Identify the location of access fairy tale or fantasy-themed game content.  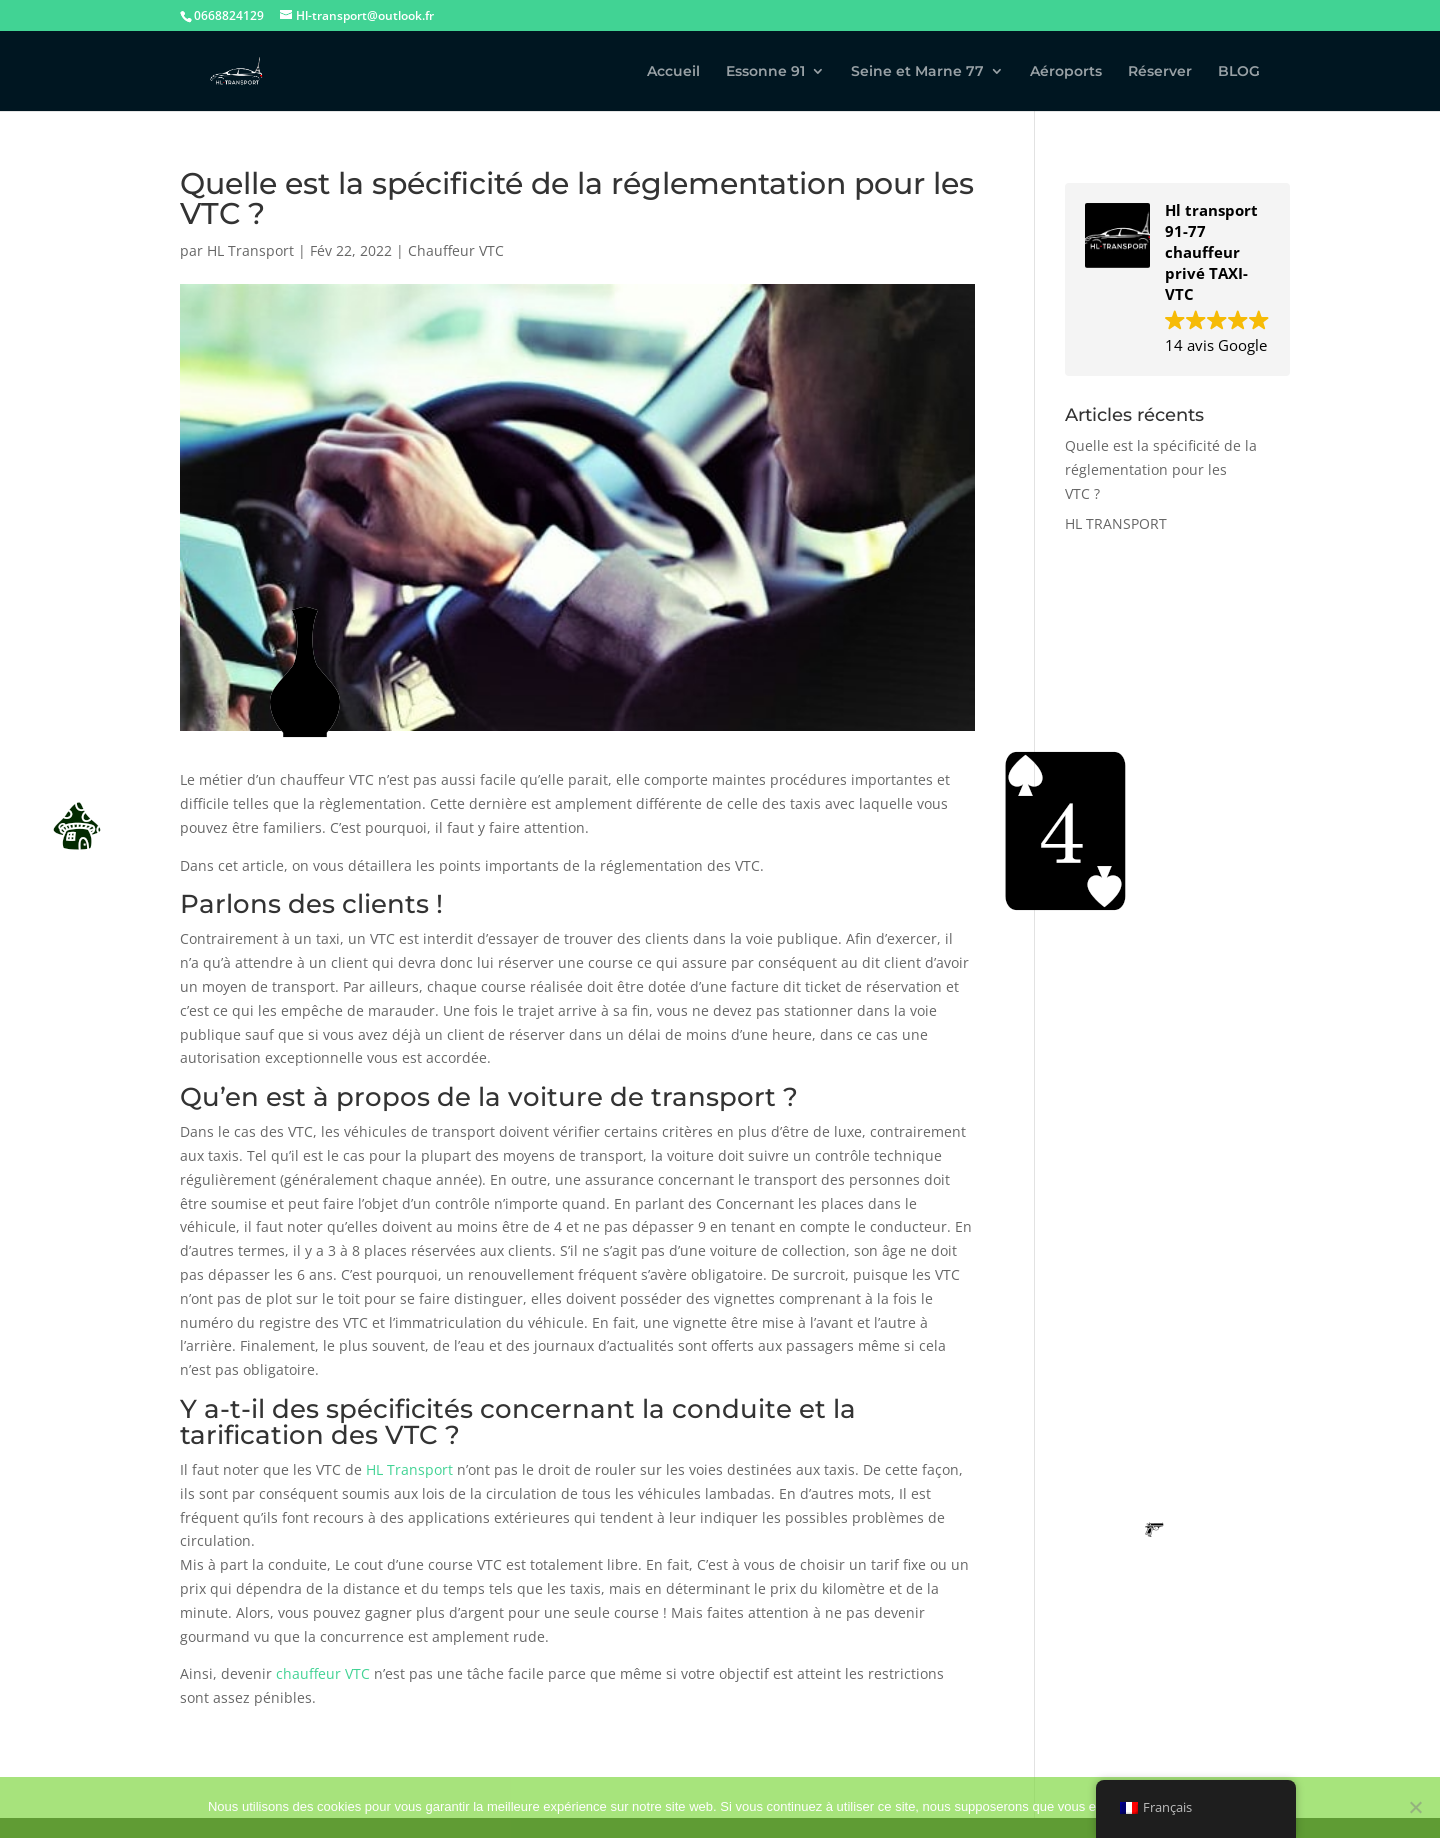
(77, 826).